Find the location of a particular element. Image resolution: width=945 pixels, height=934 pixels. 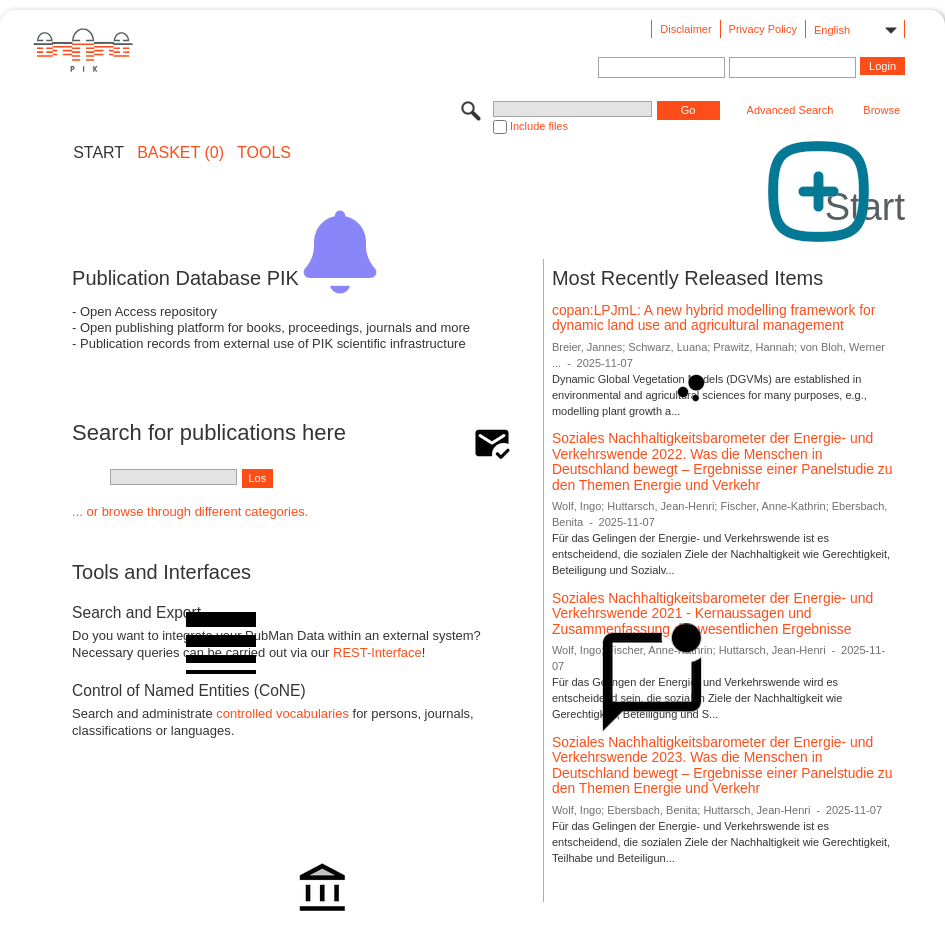

adjust line thickness or stroke weight is located at coordinates (221, 643).